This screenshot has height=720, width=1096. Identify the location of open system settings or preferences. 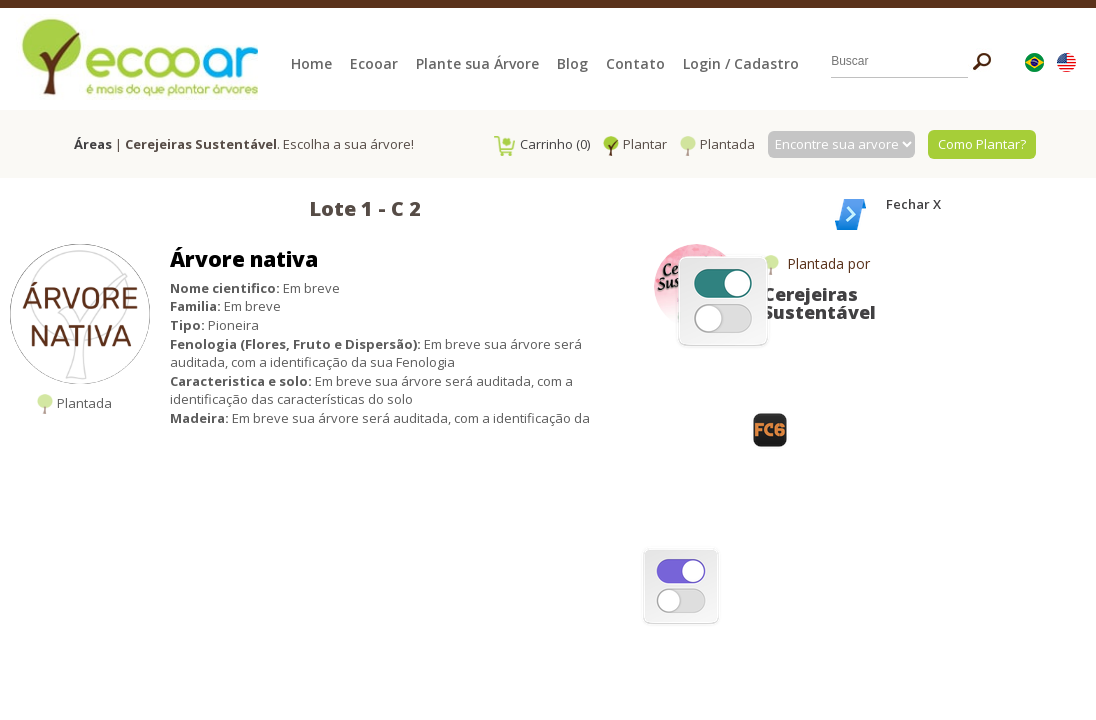
(723, 301).